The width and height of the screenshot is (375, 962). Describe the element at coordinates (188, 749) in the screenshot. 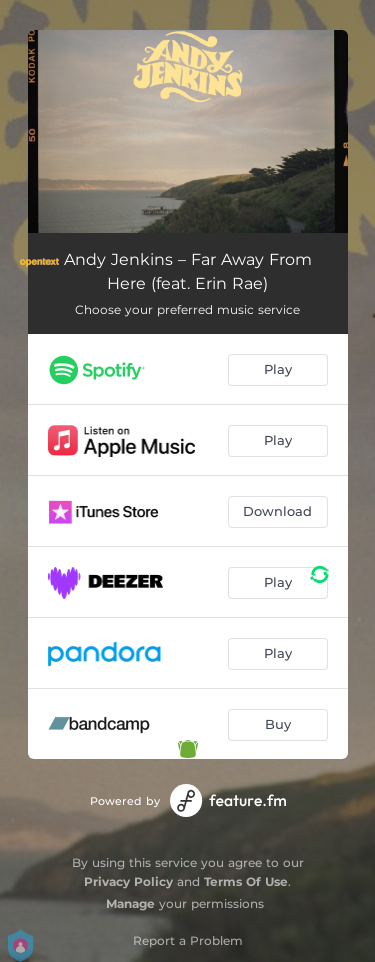

I see `visit showwcase developer portfolio platform` at that location.